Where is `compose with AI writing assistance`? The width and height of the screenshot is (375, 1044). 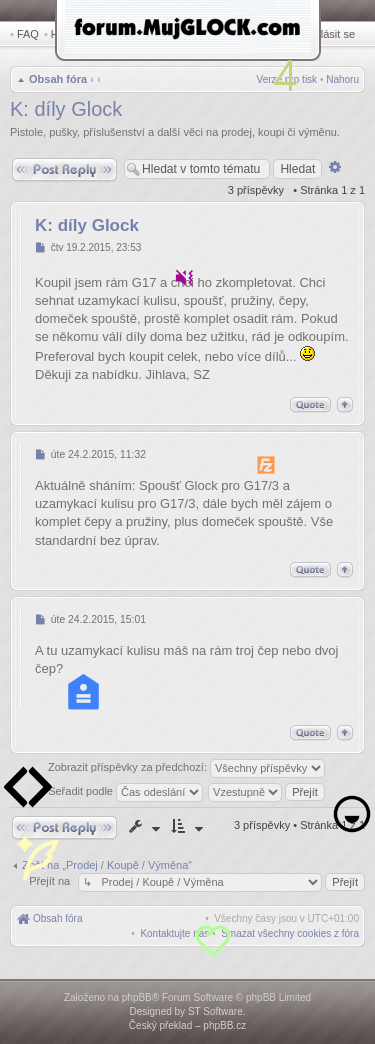
compose with AI writing assistance is located at coordinates (41, 860).